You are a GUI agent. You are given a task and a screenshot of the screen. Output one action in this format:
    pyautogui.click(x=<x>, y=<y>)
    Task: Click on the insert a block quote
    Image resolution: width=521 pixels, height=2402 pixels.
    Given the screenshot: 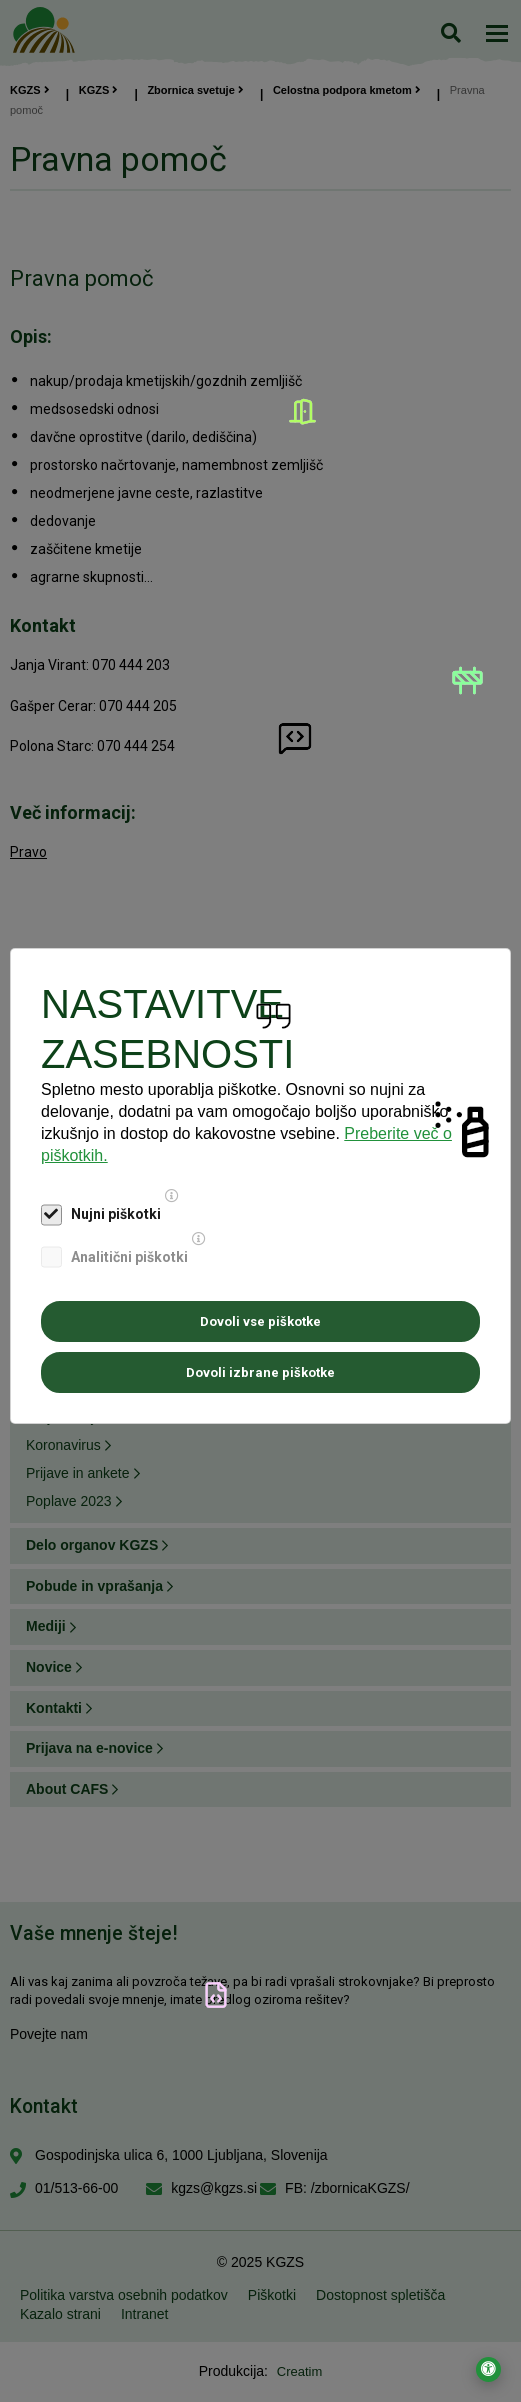 What is the action you would take?
    pyautogui.click(x=273, y=1015)
    